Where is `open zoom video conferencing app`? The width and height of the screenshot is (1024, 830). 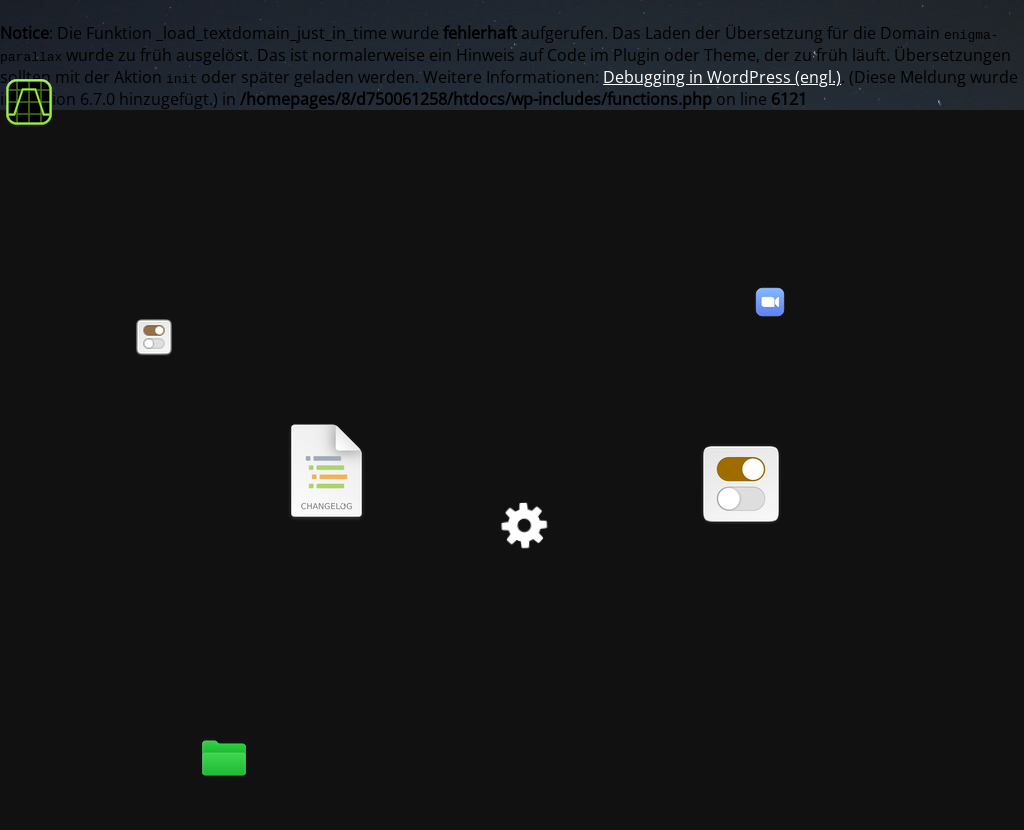 open zoom video conferencing app is located at coordinates (770, 302).